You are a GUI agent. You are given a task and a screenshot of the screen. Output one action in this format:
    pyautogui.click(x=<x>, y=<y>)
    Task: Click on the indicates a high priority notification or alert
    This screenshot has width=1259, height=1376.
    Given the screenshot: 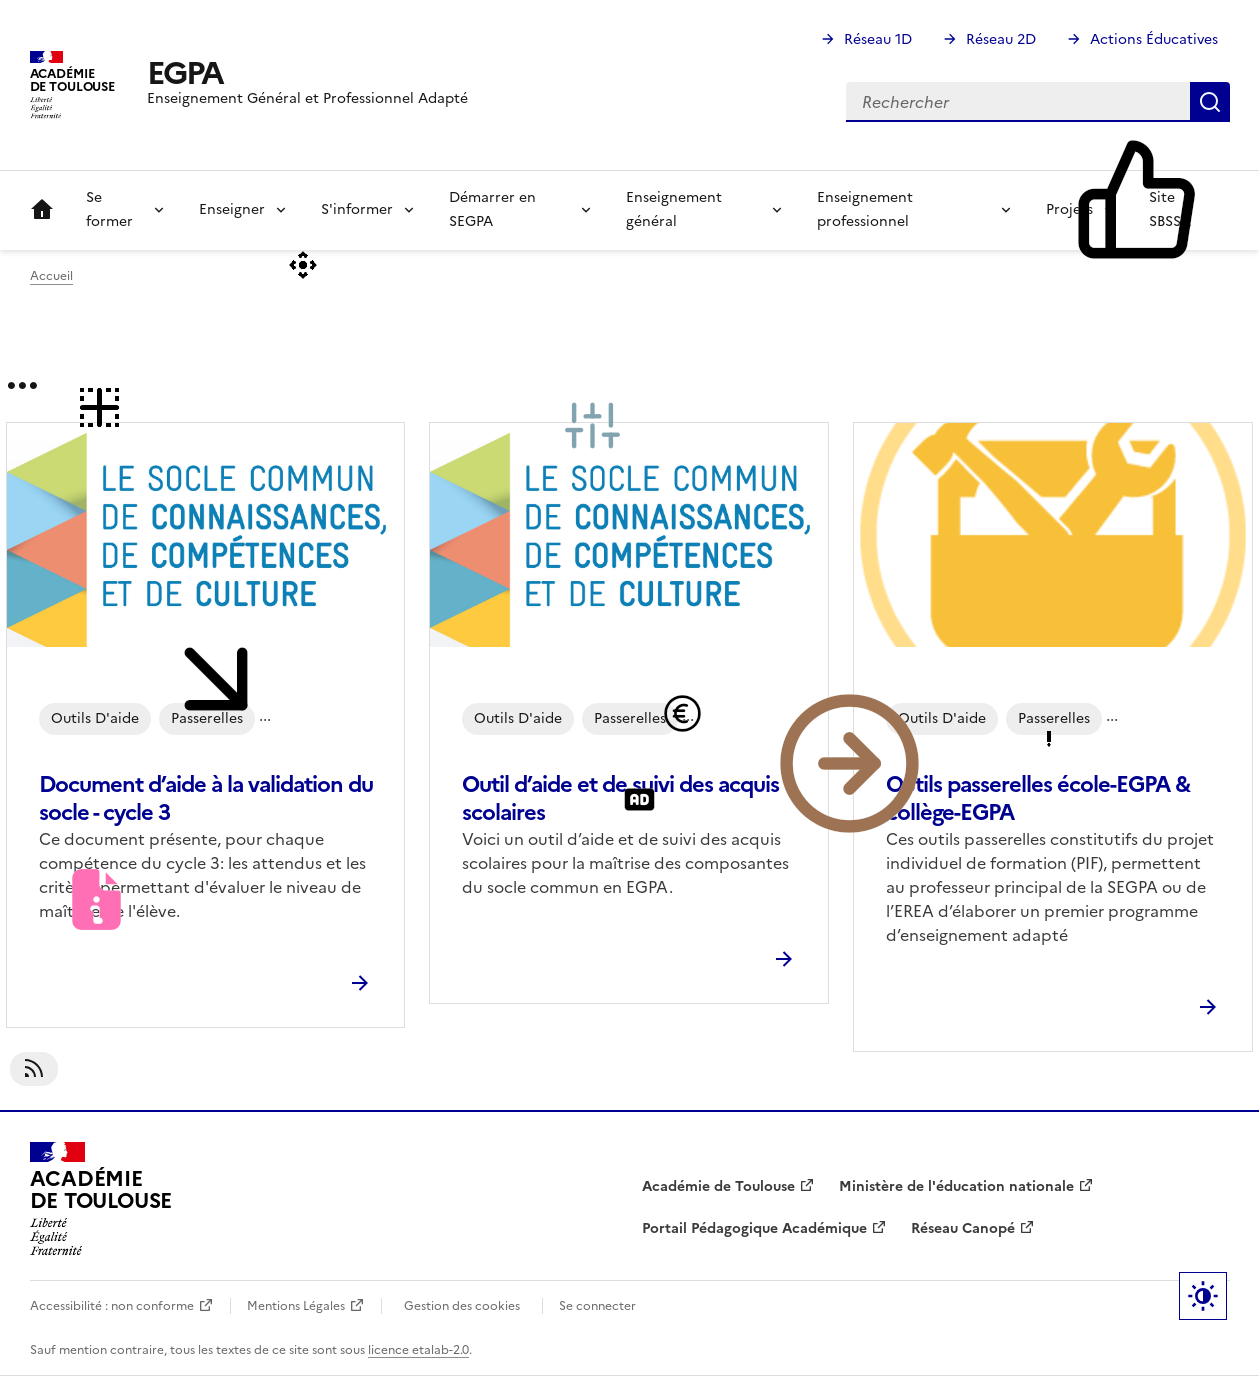 What is the action you would take?
    pyautogui.click(x=1049, y=739)
    